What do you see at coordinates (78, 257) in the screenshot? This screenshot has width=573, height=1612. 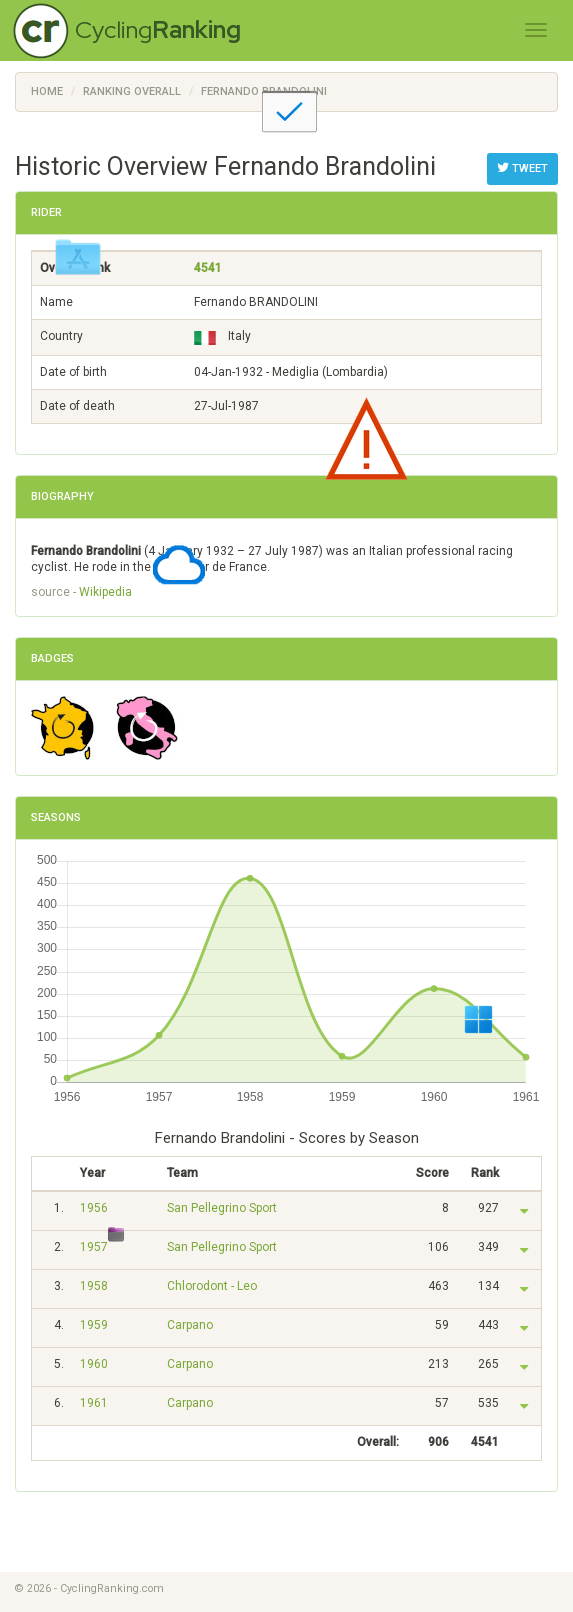 I see `open the applications folder` at bounding box center [78, 257].